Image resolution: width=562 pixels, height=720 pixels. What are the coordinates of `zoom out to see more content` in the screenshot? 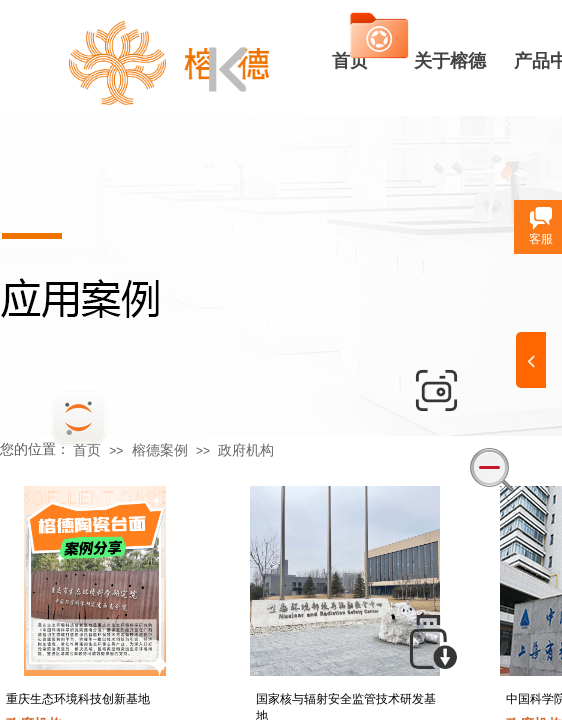 It's located at (492, 470).